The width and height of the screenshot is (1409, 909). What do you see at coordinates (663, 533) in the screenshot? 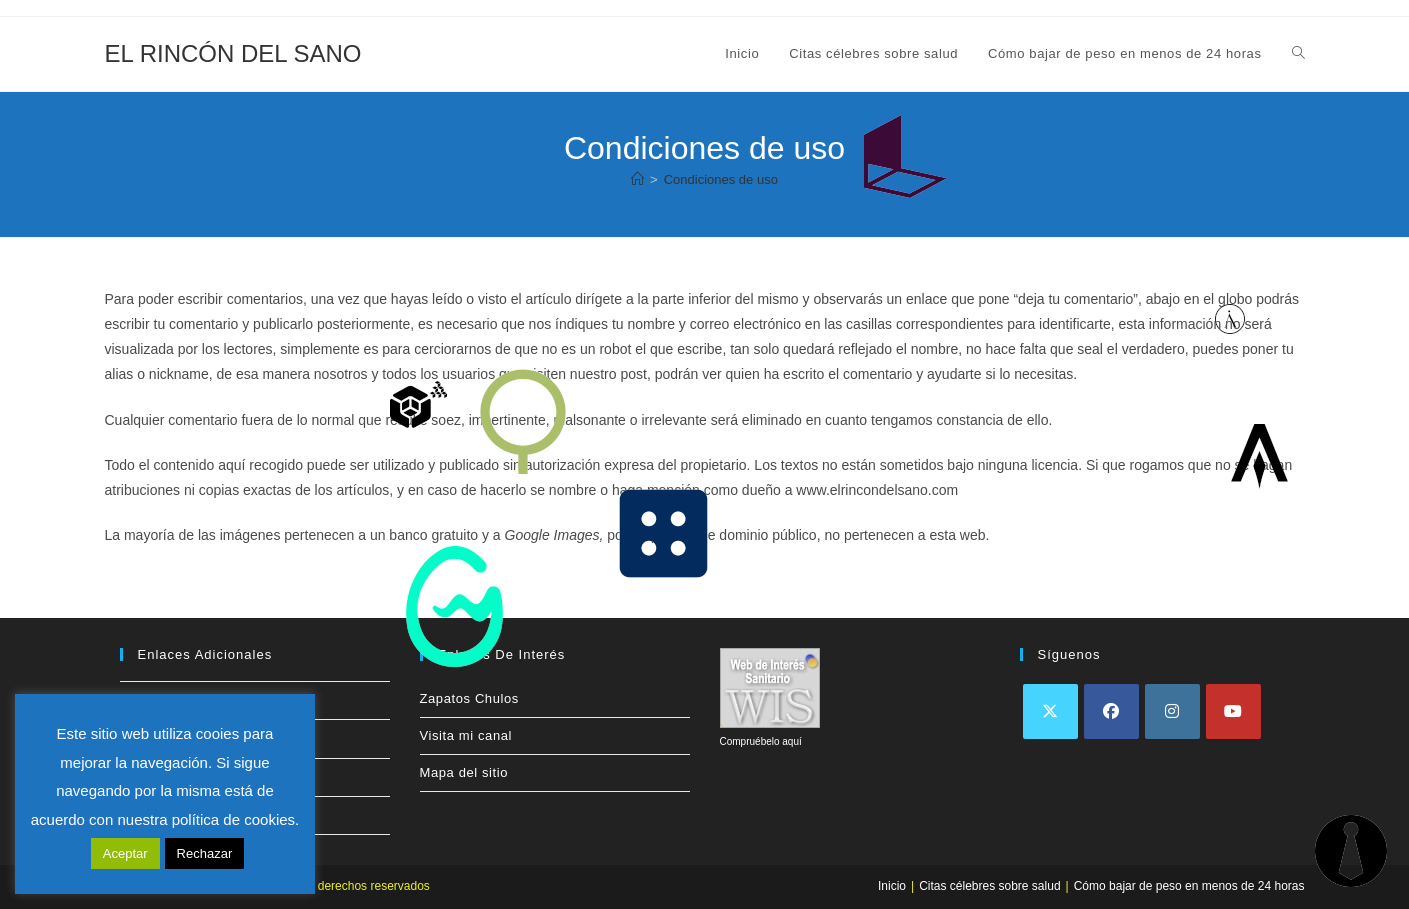
I see `roll the dice or randomize` at bounding box center [663, 533].